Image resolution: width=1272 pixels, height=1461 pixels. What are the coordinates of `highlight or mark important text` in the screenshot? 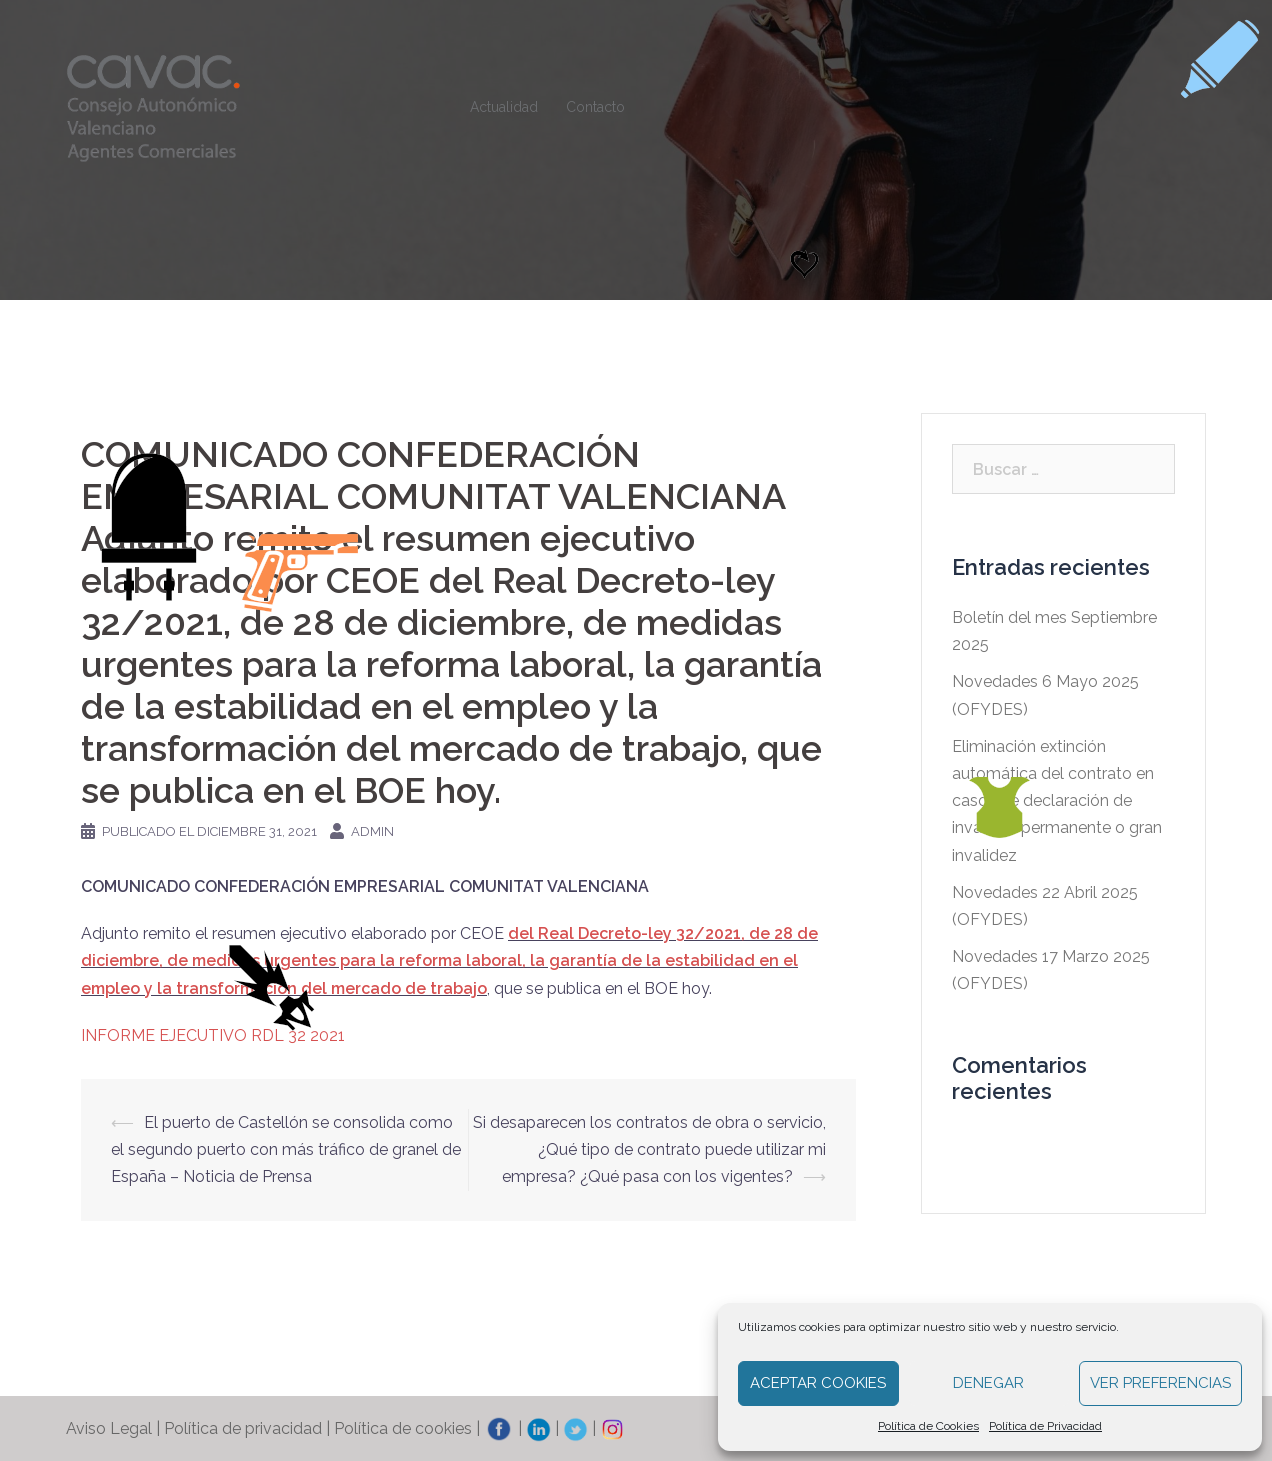 It's located at (1220, 59).